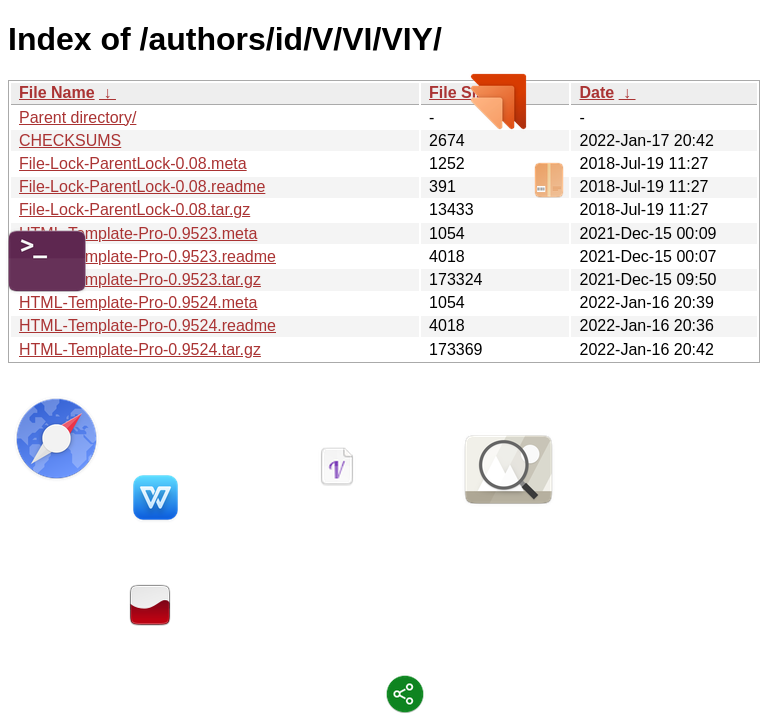 Image resolution: width=768 pixels, height=720 pixels. Describe the element at coordinates (155, 497) in the screenshot. I see `open wps office application` at that location.